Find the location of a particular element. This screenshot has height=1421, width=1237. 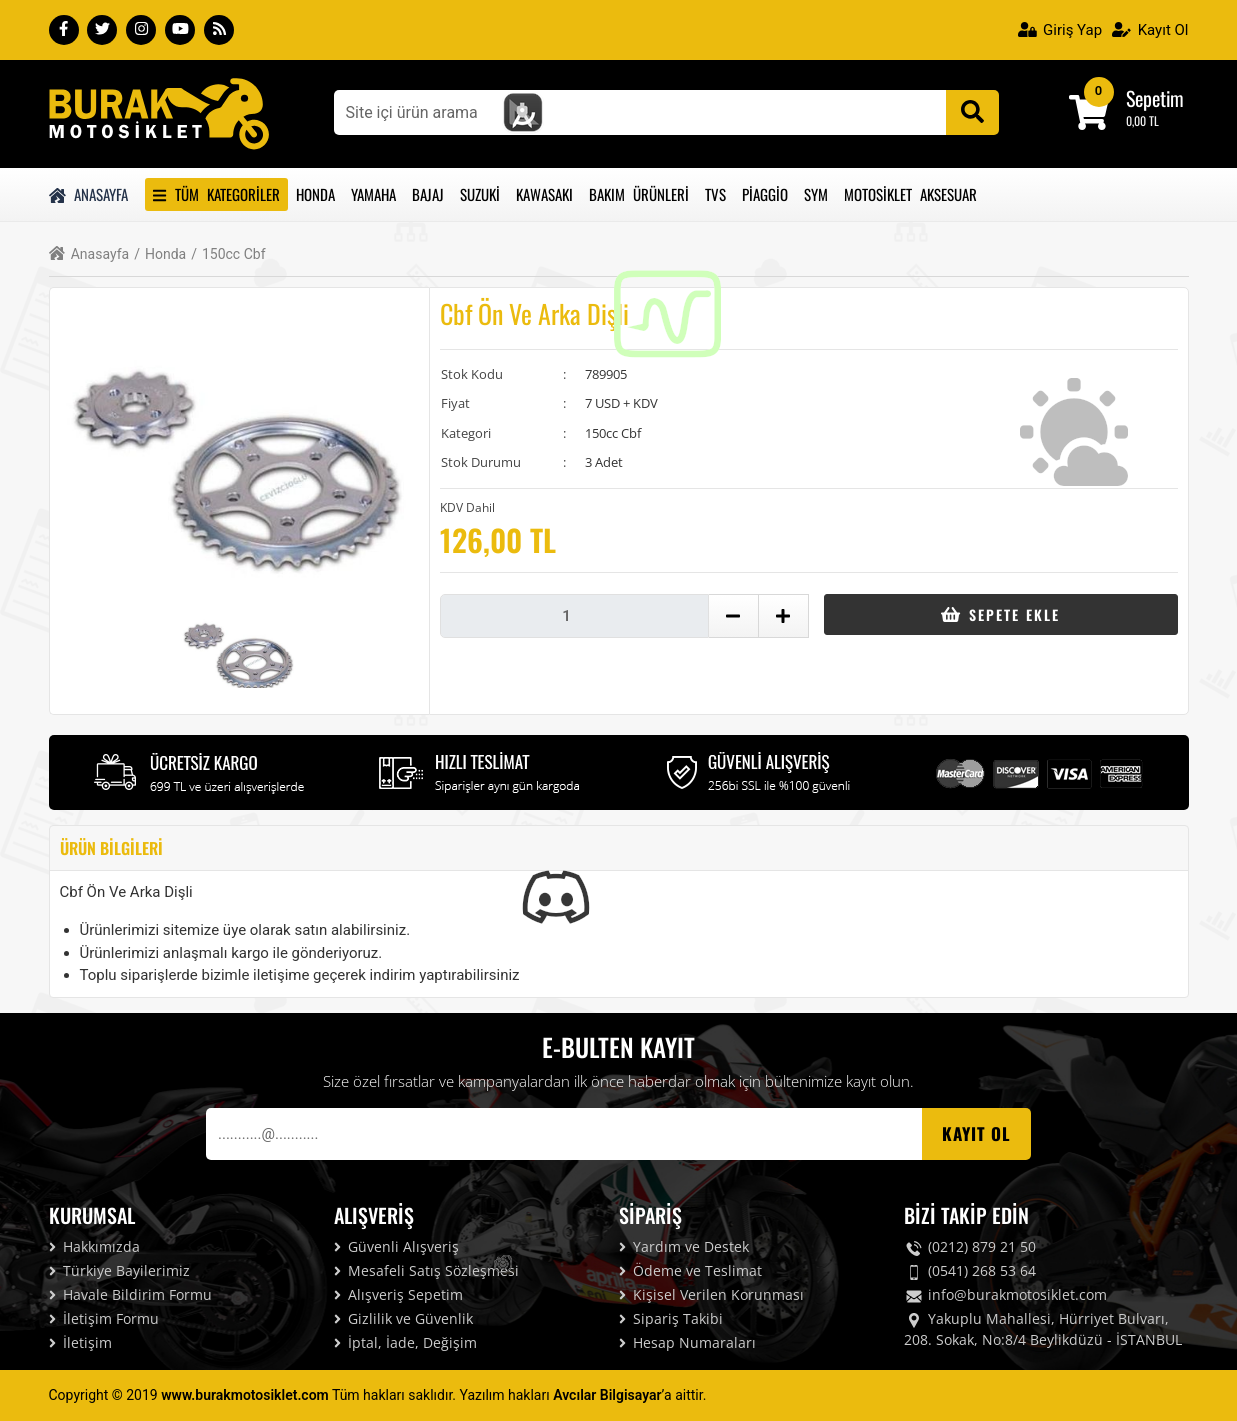

open system accessories or utility applications is located at coordinates (523, 113).